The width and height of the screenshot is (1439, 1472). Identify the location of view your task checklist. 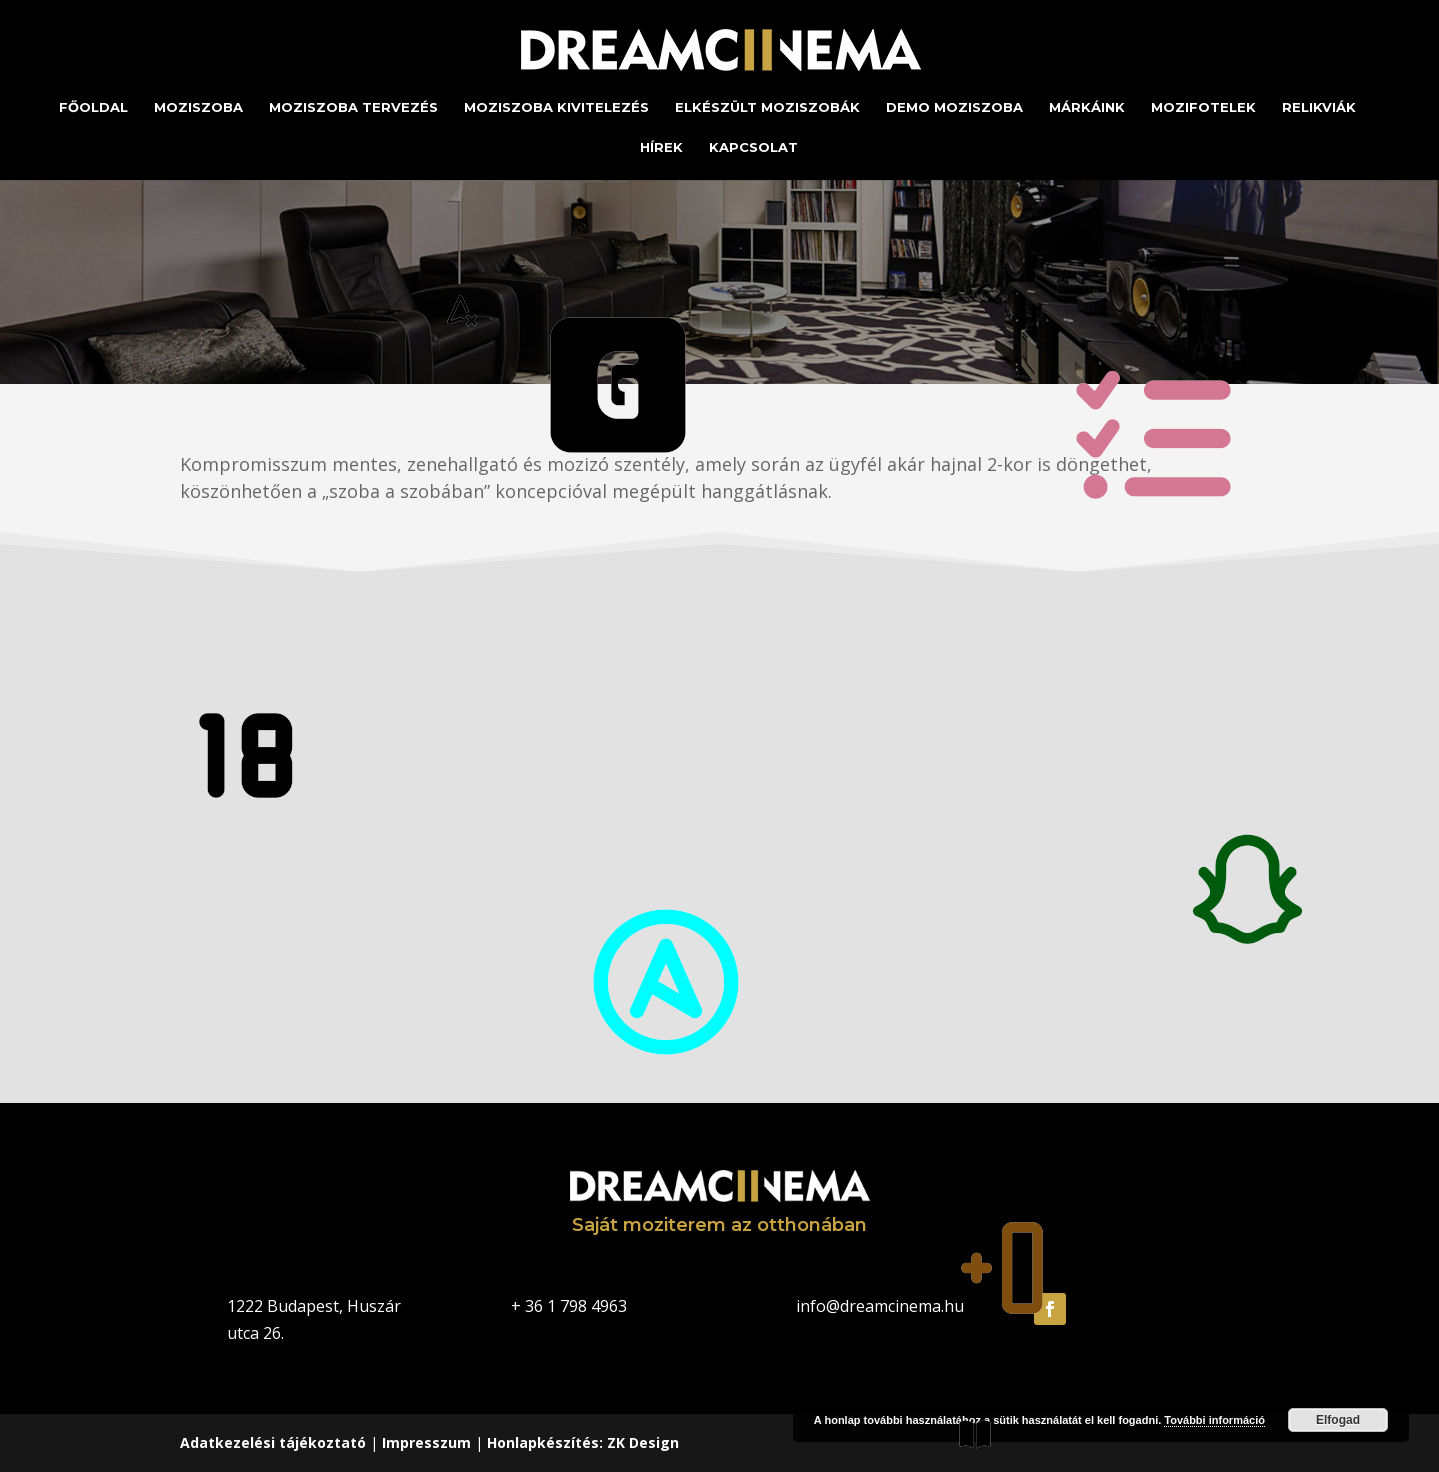
(1153, 438).